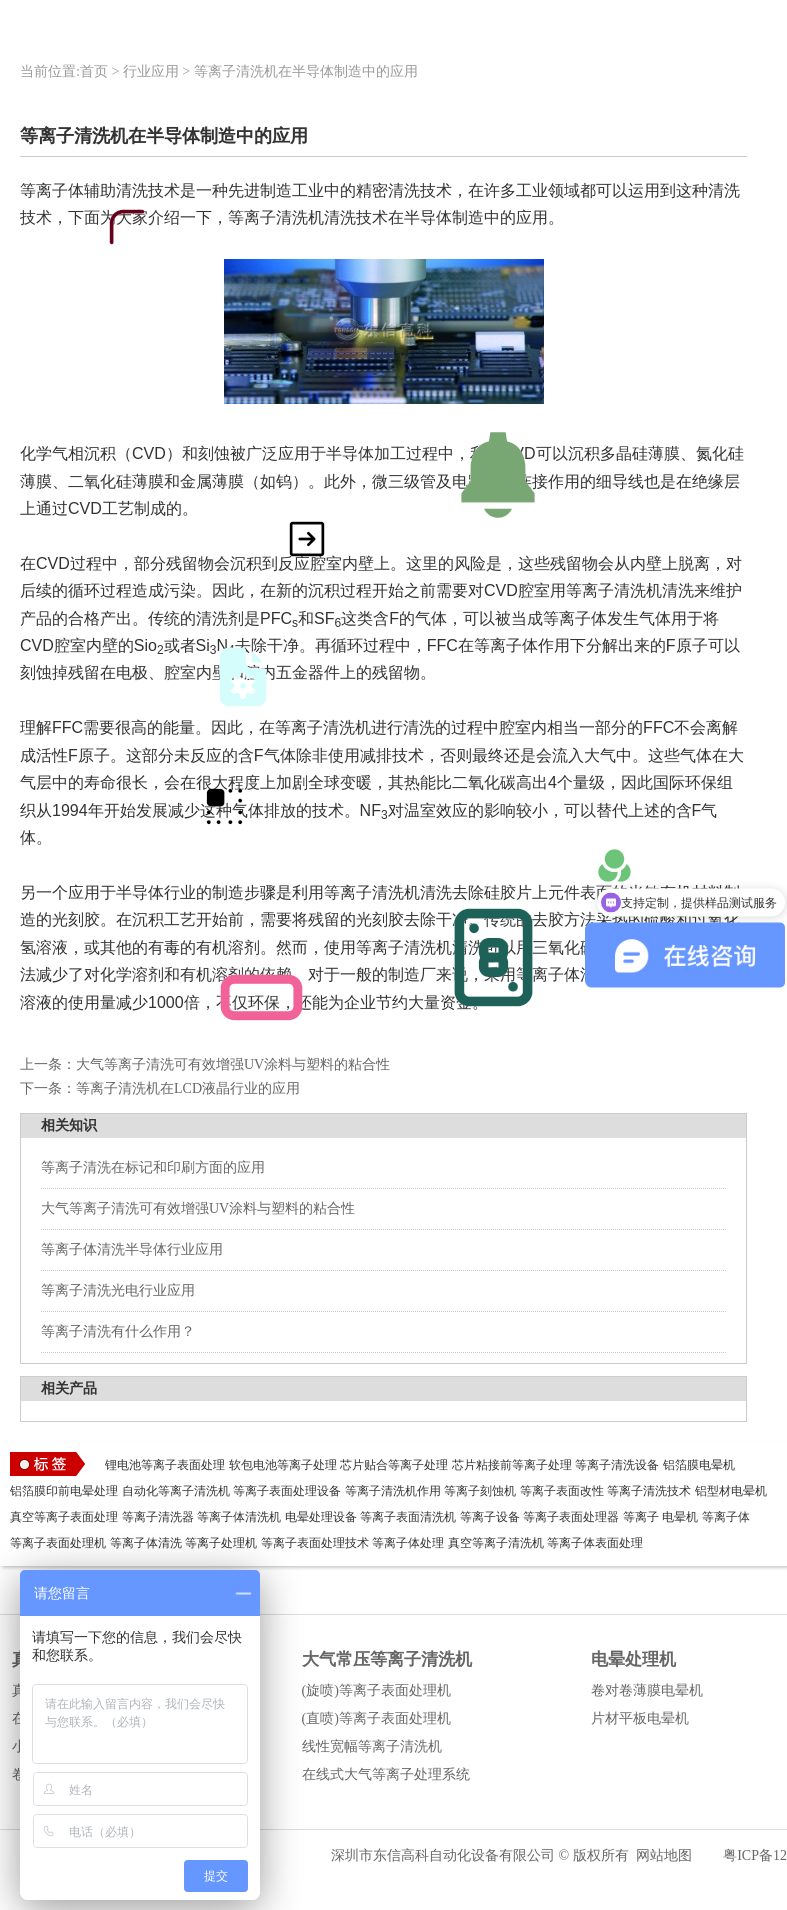 This screenshot has height=1910, width=787. I want to click on crop image to 16:9 aspect ratio, so click(261, 997).